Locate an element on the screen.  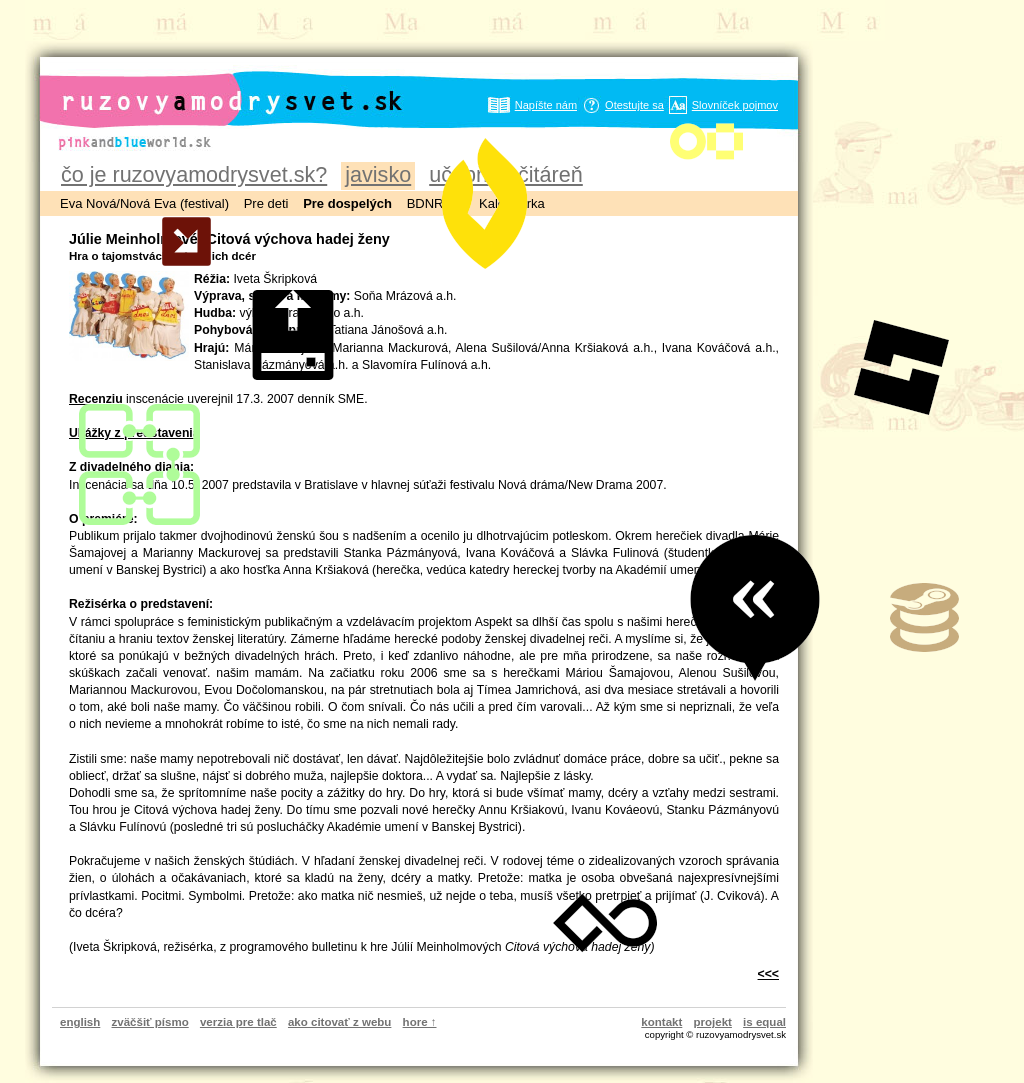
visit the les libraires bookstore platform is located at coordinates (755, 608).